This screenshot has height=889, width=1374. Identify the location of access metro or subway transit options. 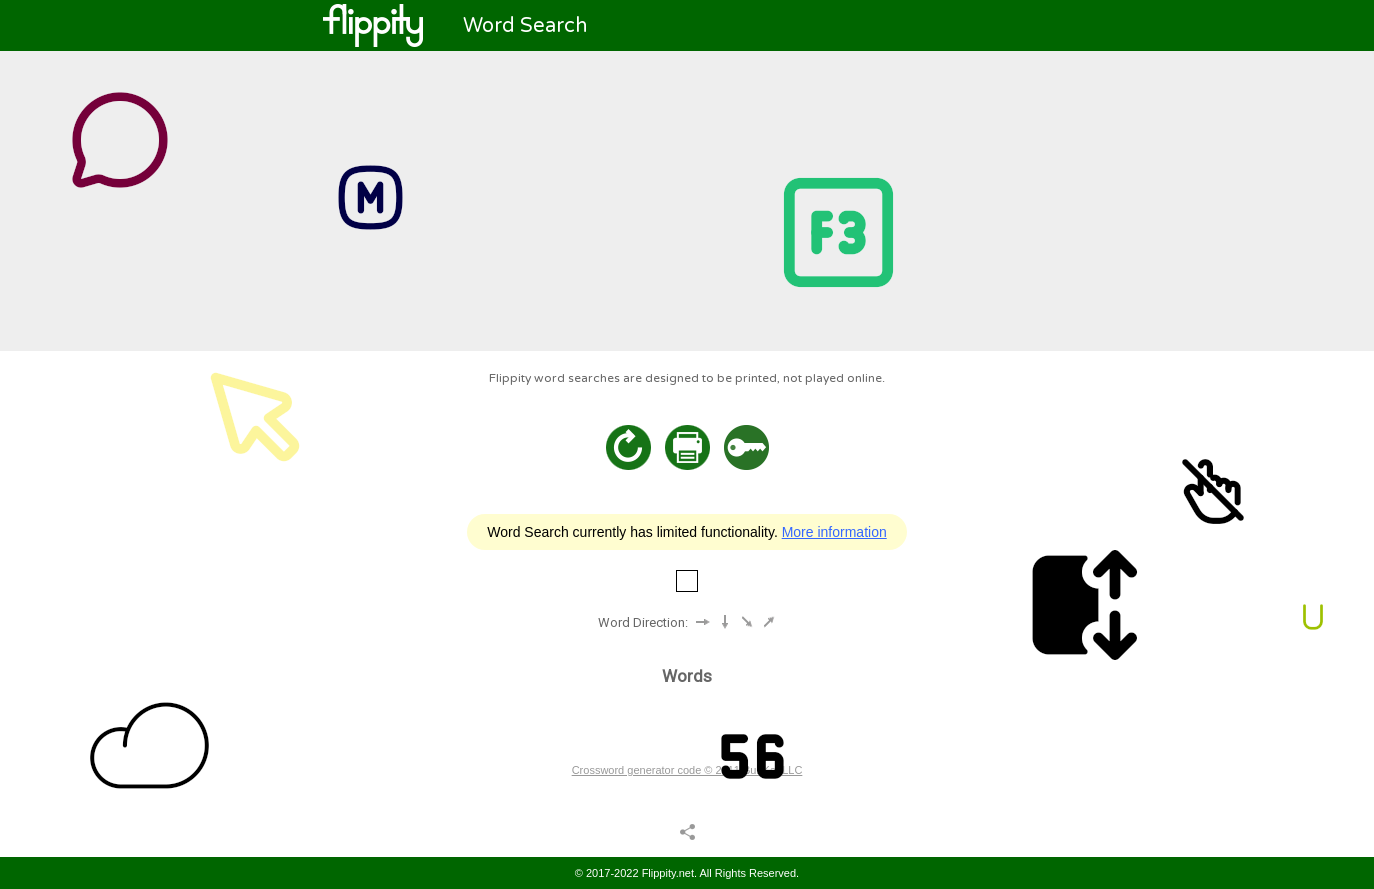
(370, 197).